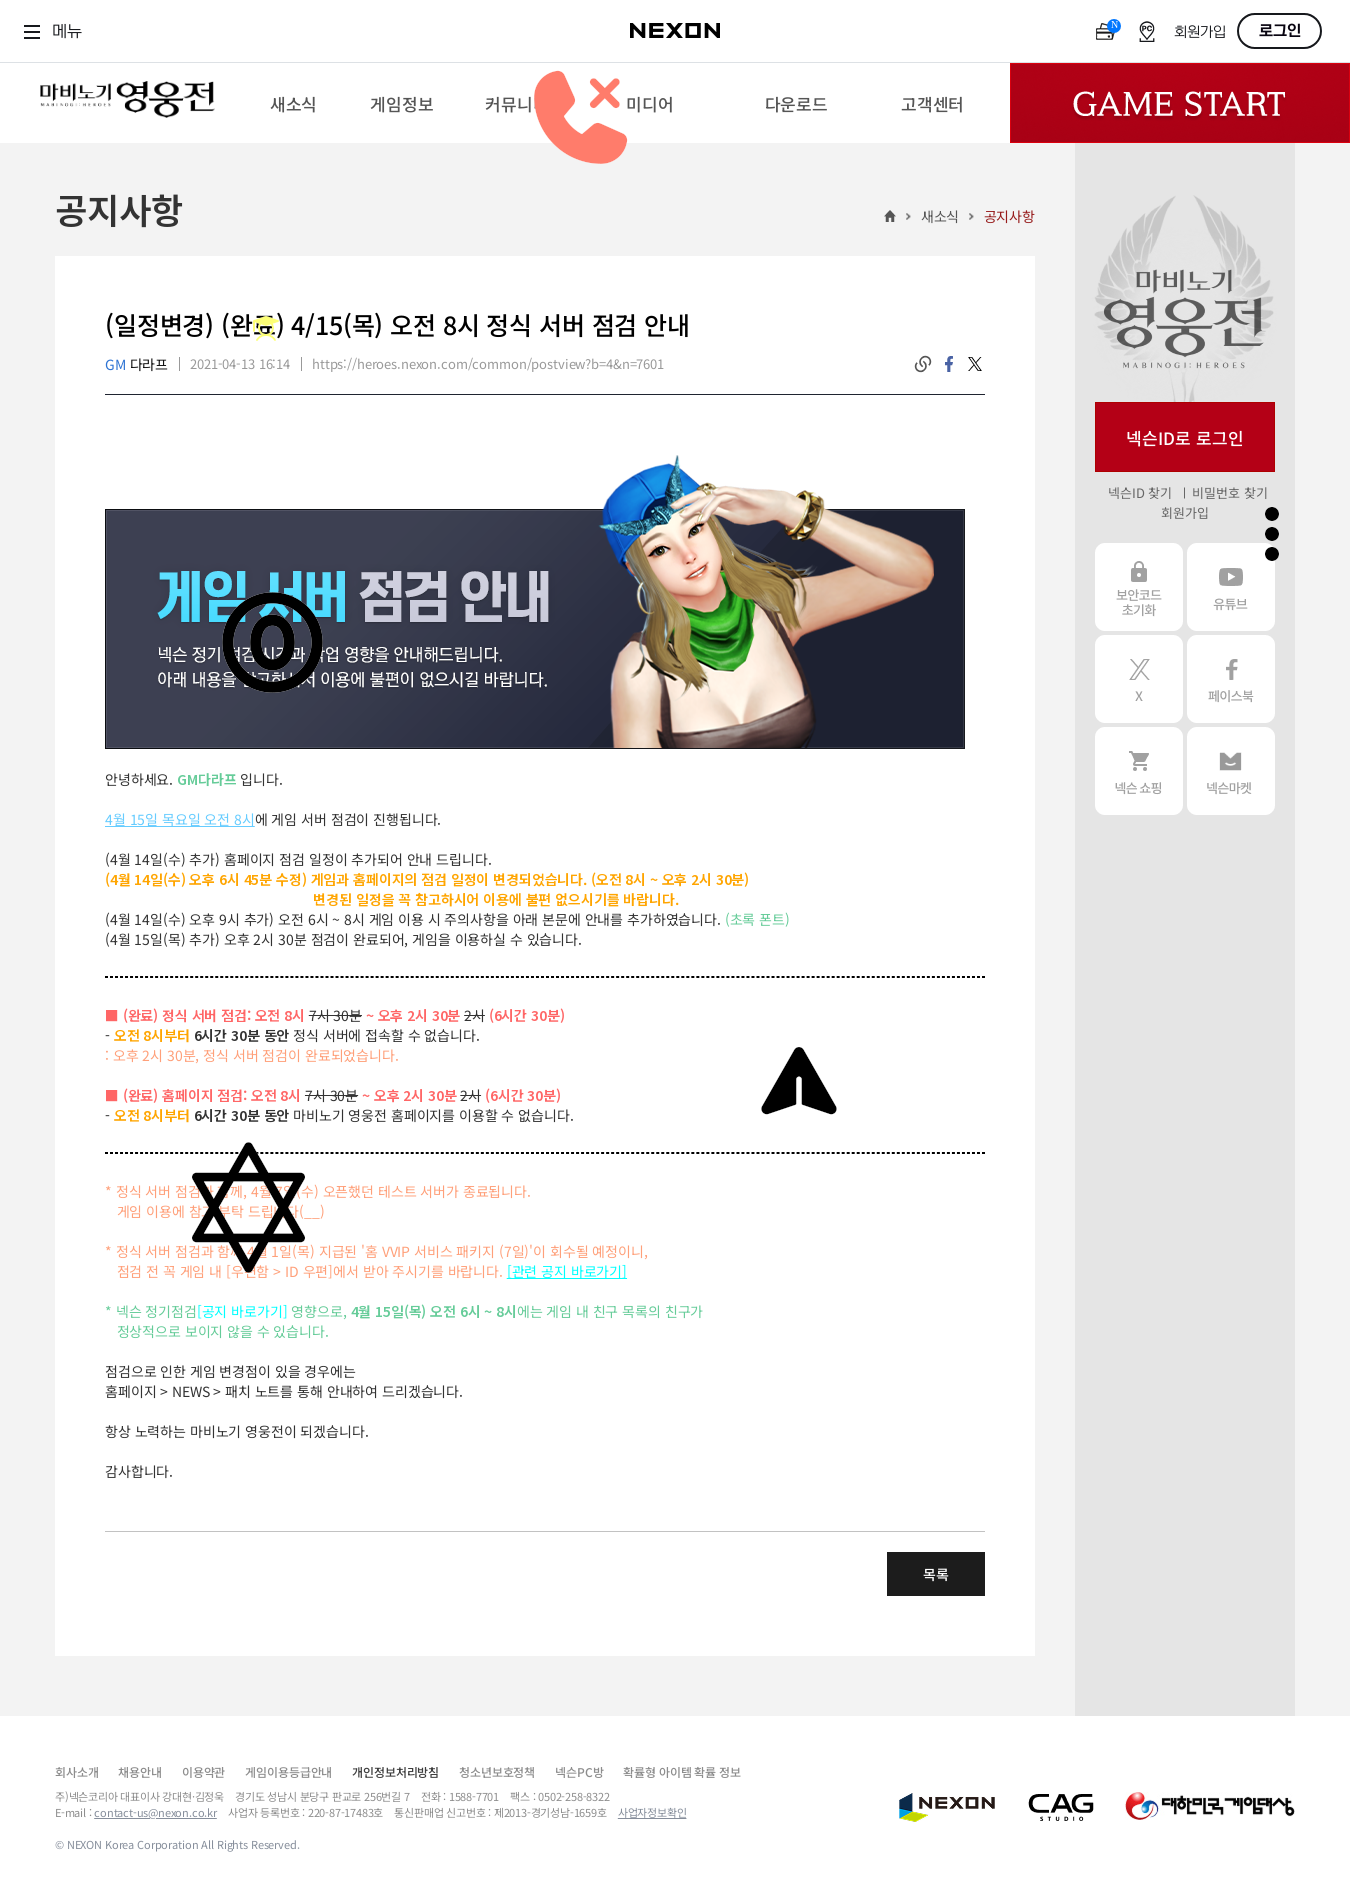 This screenshot has width=1350, height=1902. I want to click on view student profile or account, so click(266, 329).